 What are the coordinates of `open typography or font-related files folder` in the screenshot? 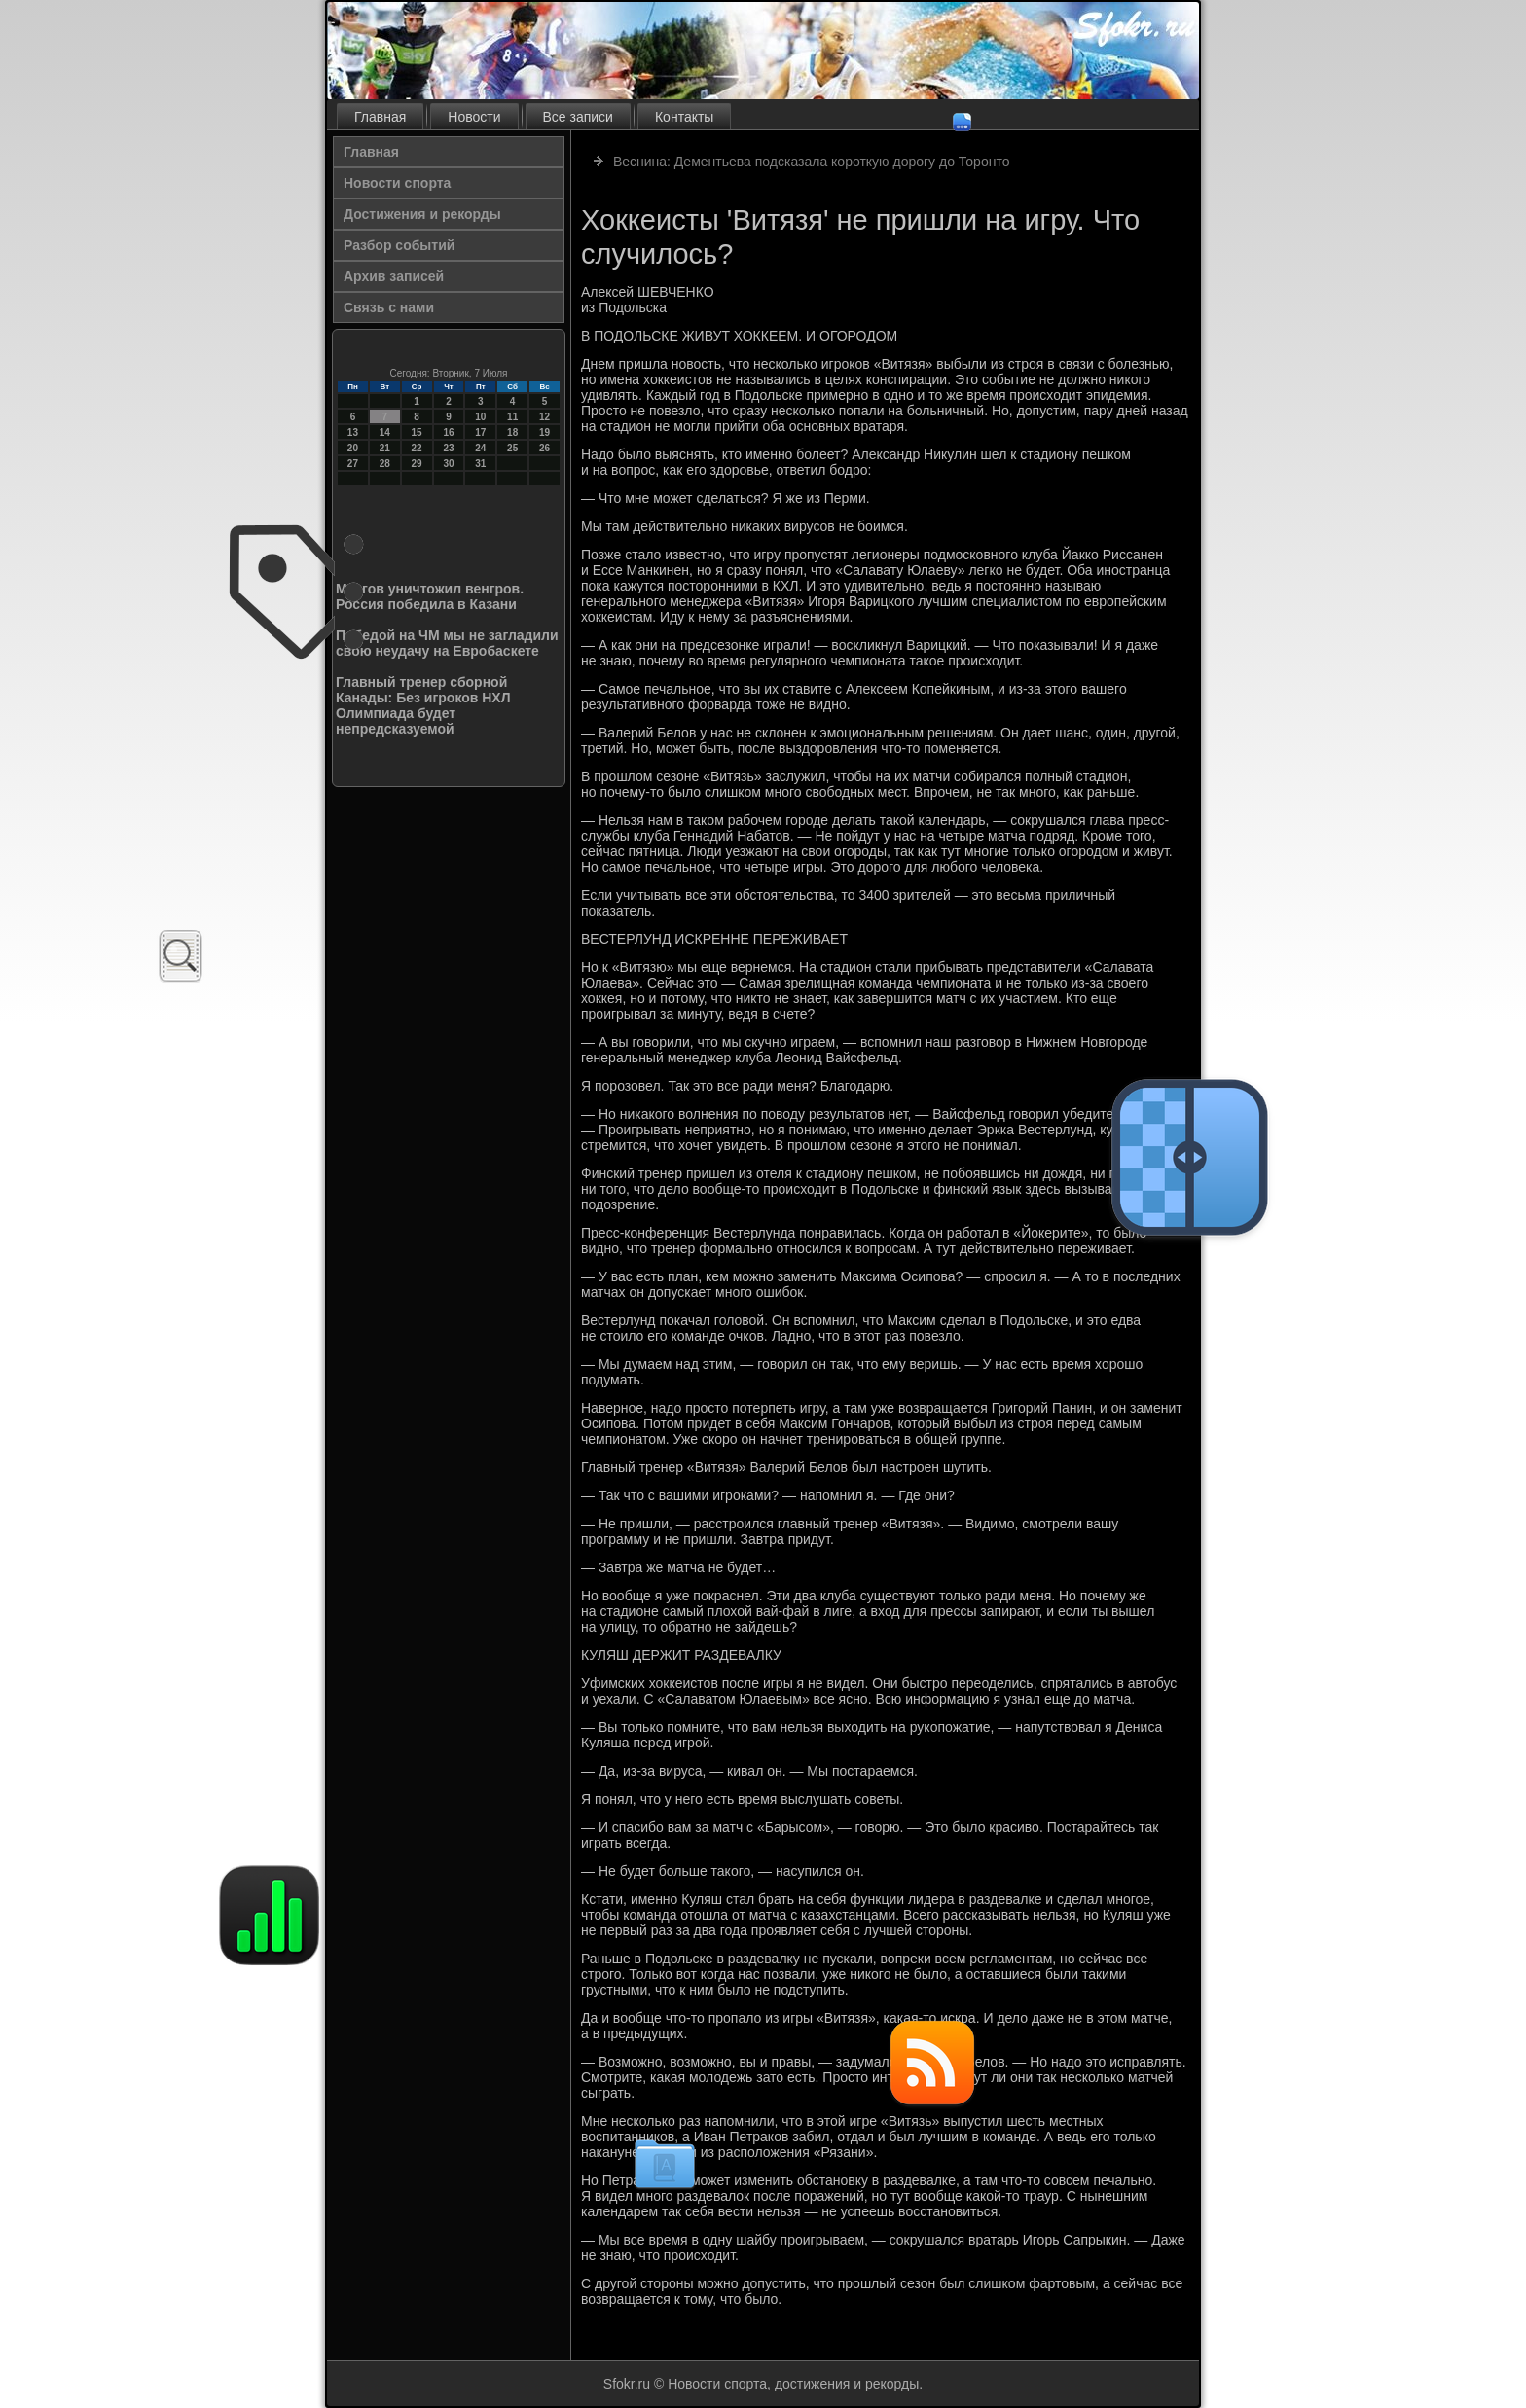 It's located at (665, 2164).